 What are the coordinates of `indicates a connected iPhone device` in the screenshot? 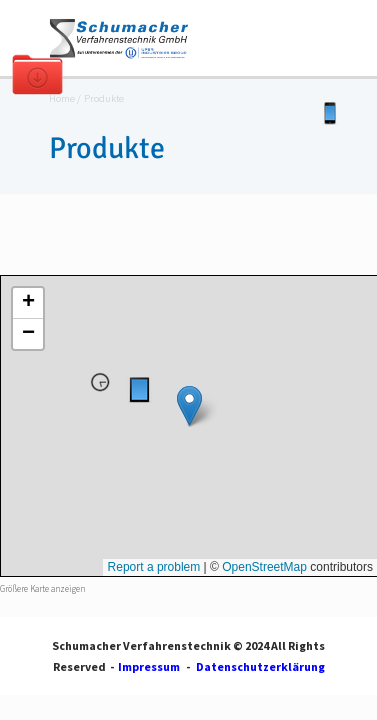 It's located at (330, 113).